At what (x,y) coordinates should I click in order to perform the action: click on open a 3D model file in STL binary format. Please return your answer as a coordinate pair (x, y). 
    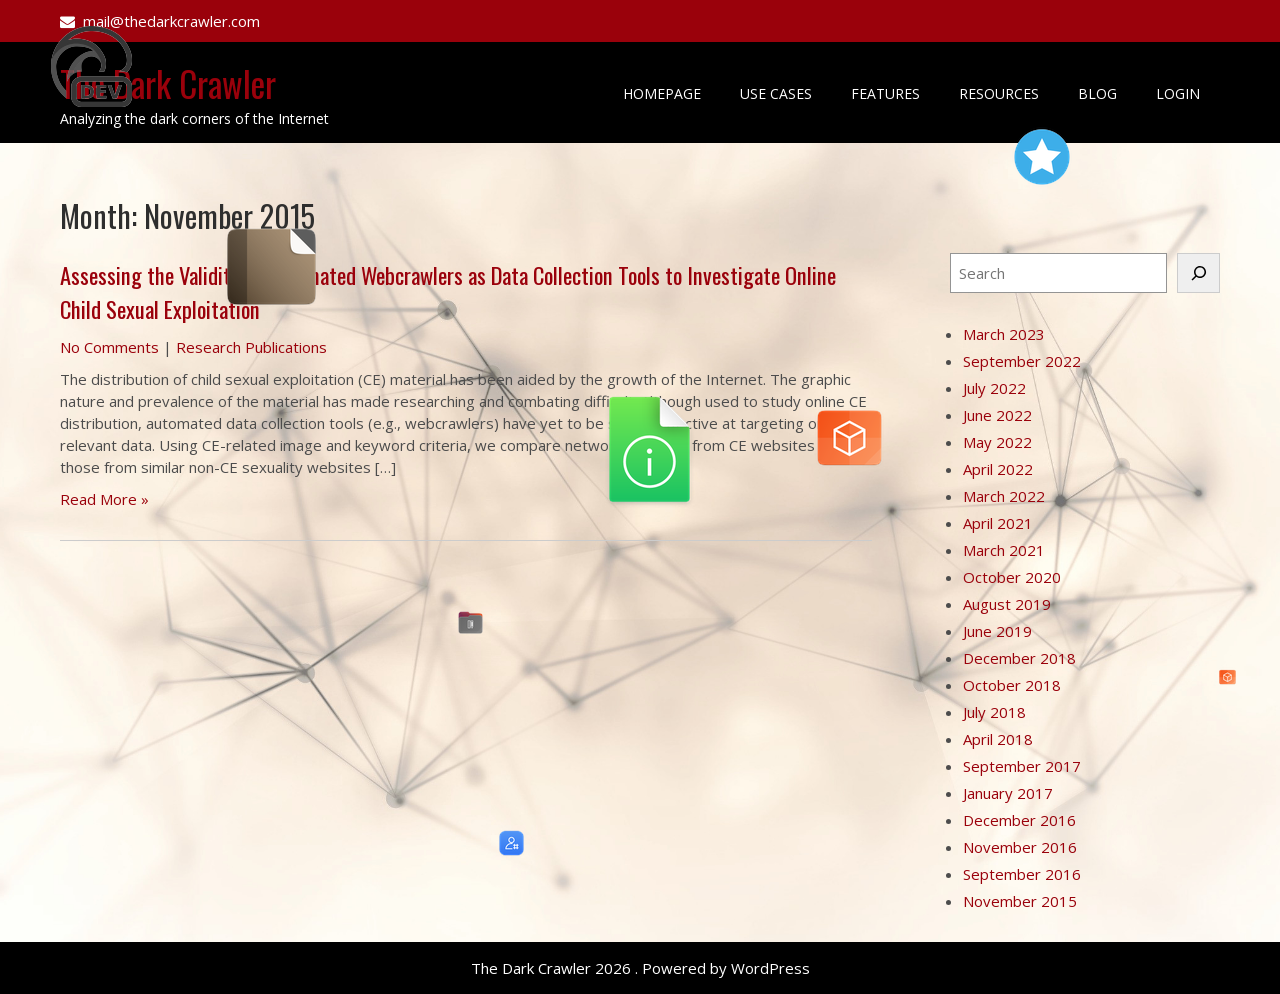
    Looking at the image, I should click on (1227, 676).